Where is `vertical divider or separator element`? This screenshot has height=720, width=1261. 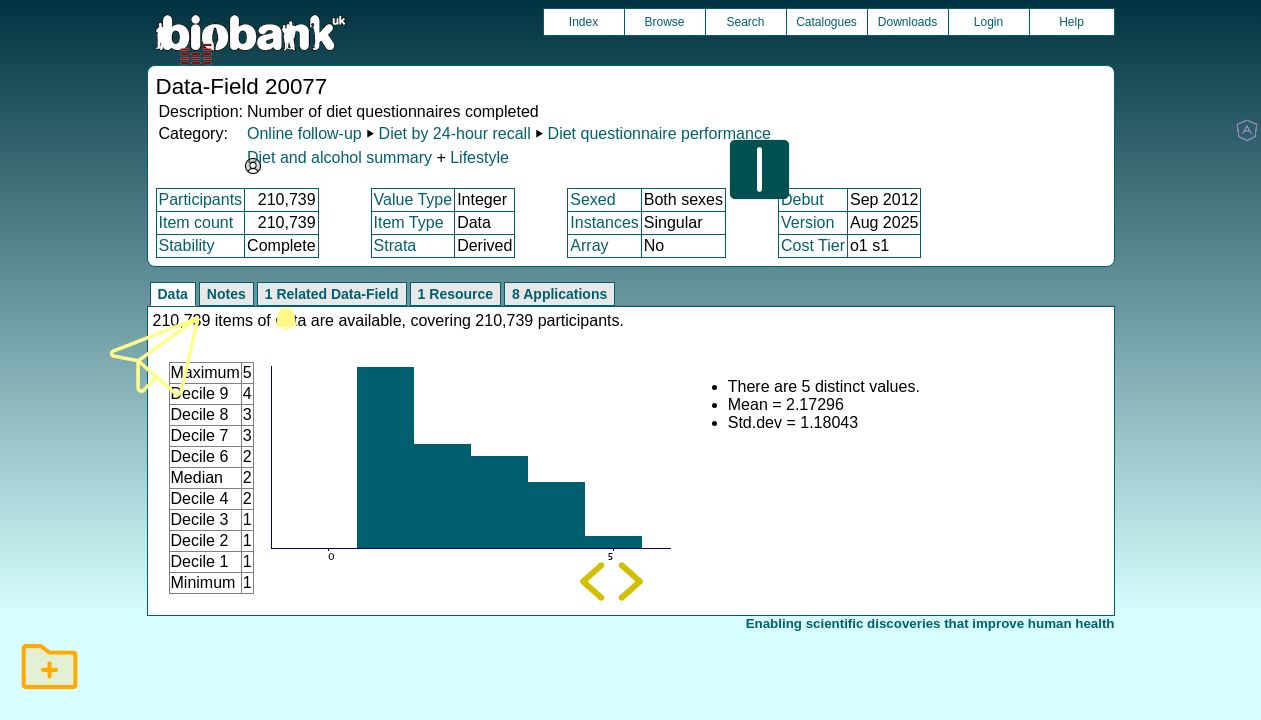
vertical divider or separator element is located at coordinates (759, 169).